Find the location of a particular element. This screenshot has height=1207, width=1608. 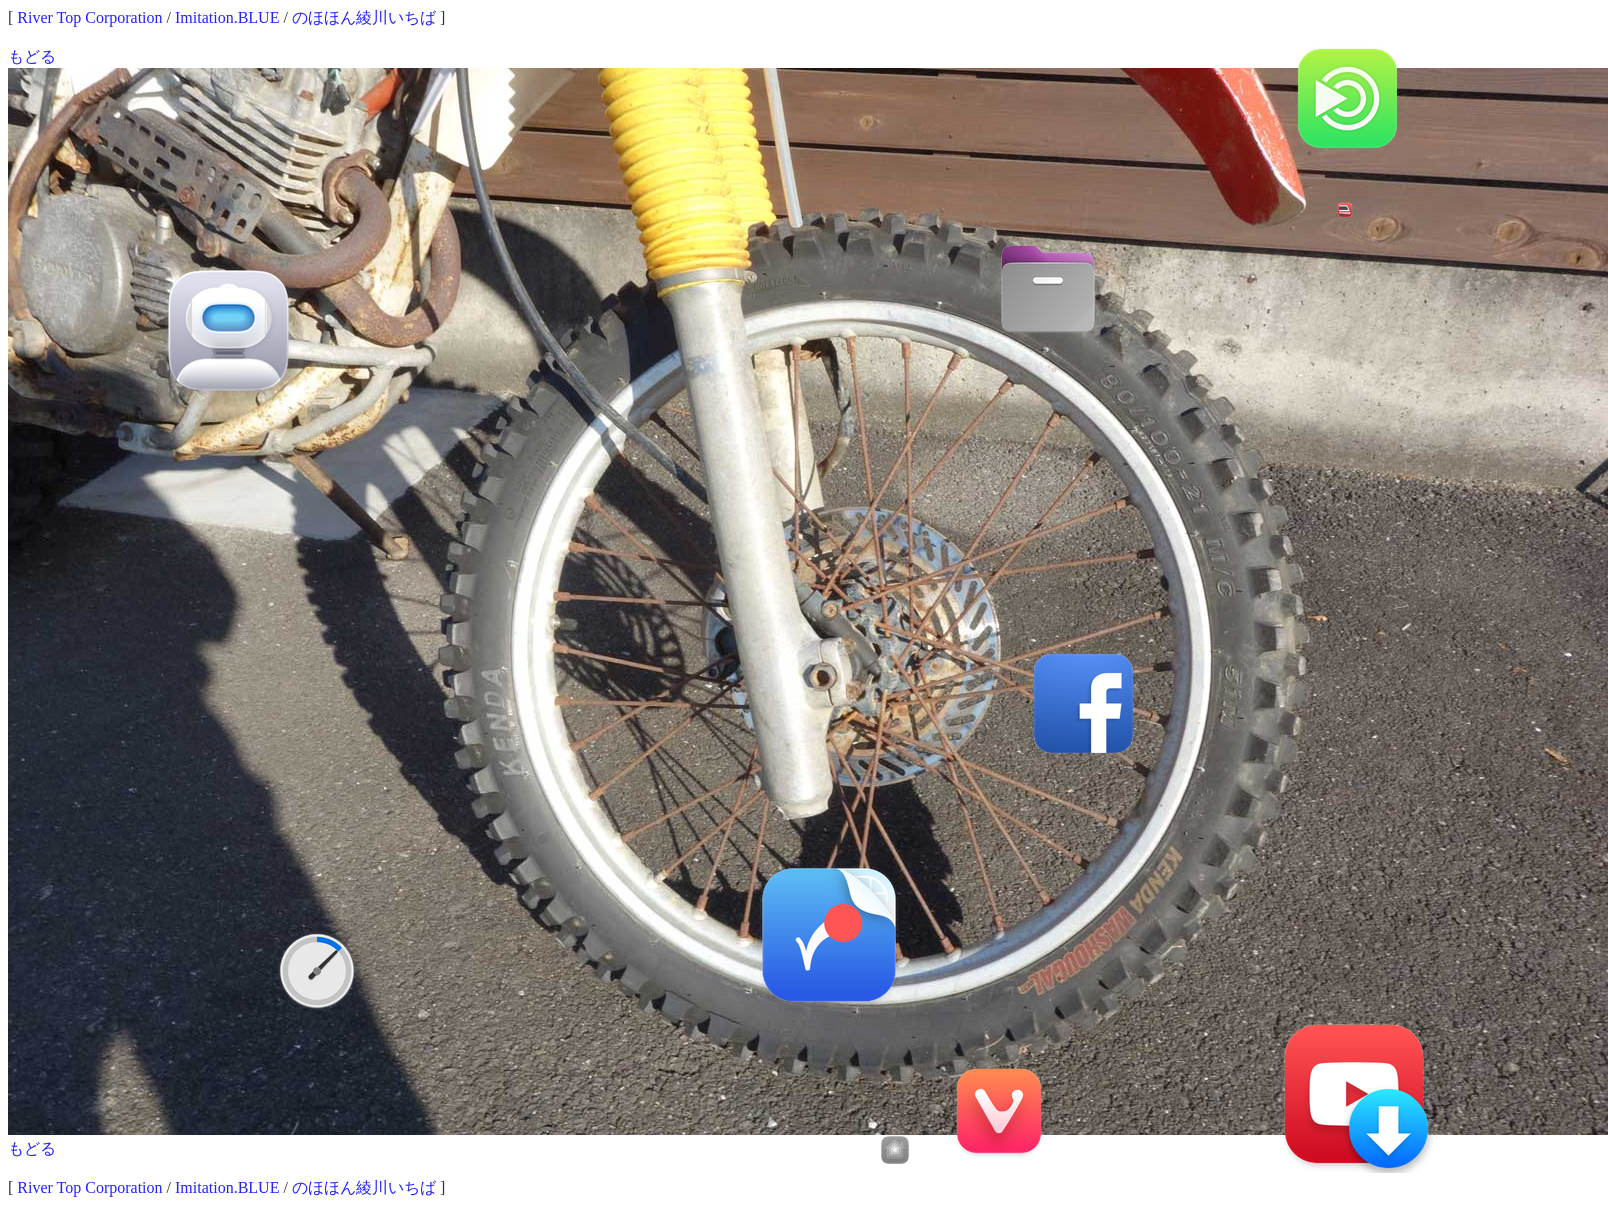

open the home app is located at coordinates (895, 1150).